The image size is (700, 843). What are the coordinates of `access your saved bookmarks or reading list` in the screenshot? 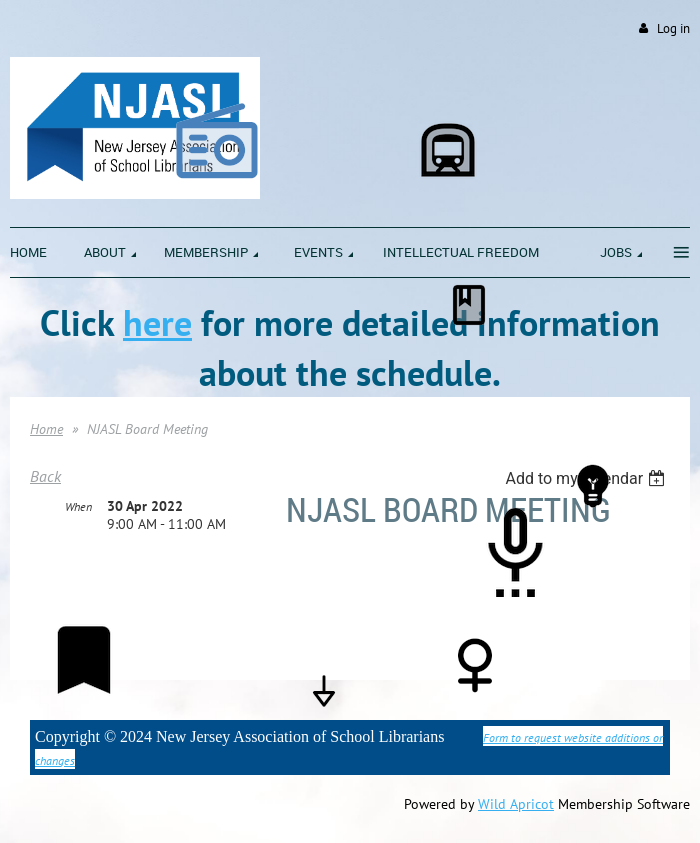 It's located at (469, 305).